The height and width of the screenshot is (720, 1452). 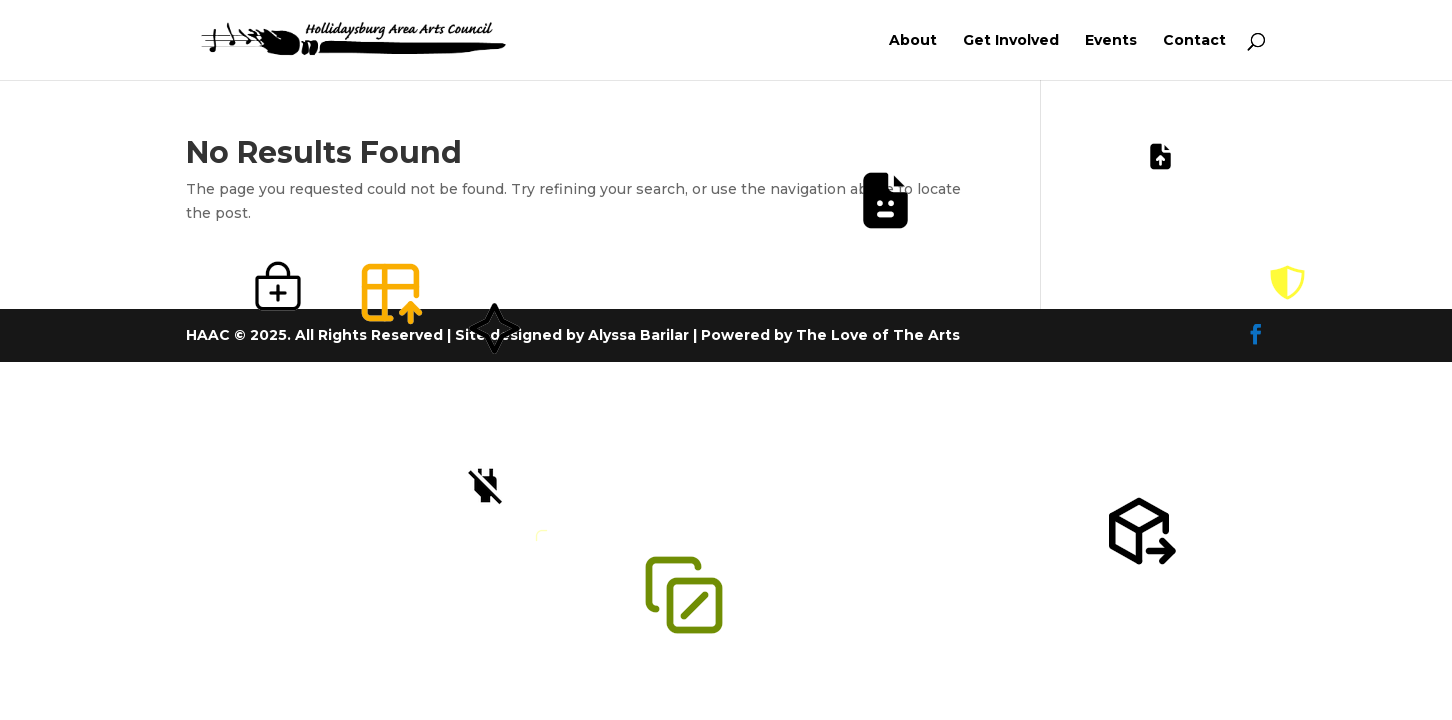 I want to click on add a sparkle or highlight effect, so click(x=494, y=328).